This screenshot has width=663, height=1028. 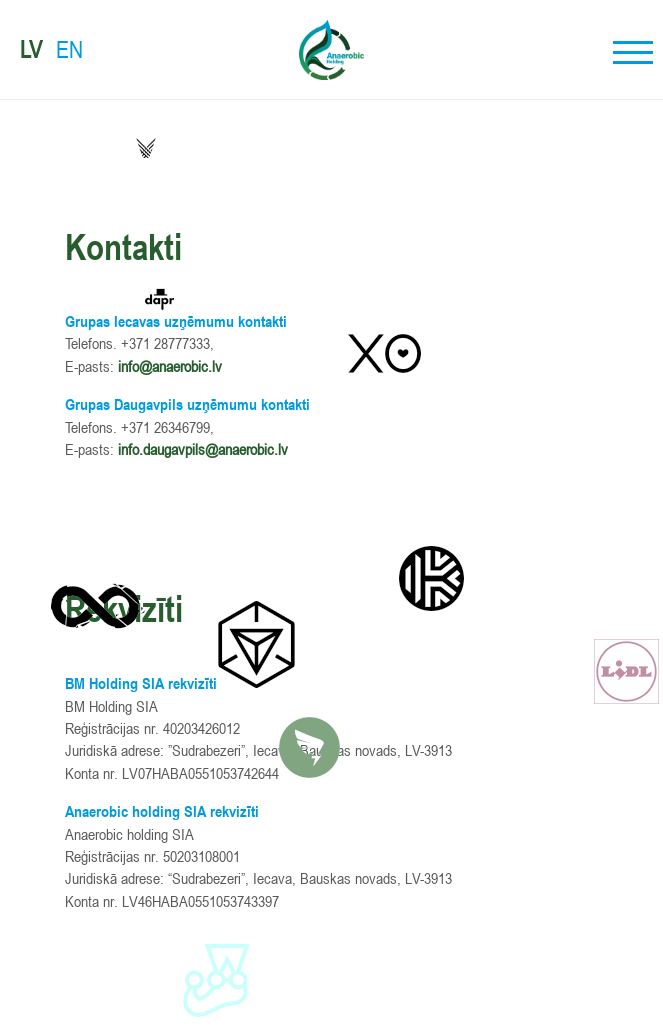 I want to click on dapr distributed application runtime logo, so click(x=159, y=299).